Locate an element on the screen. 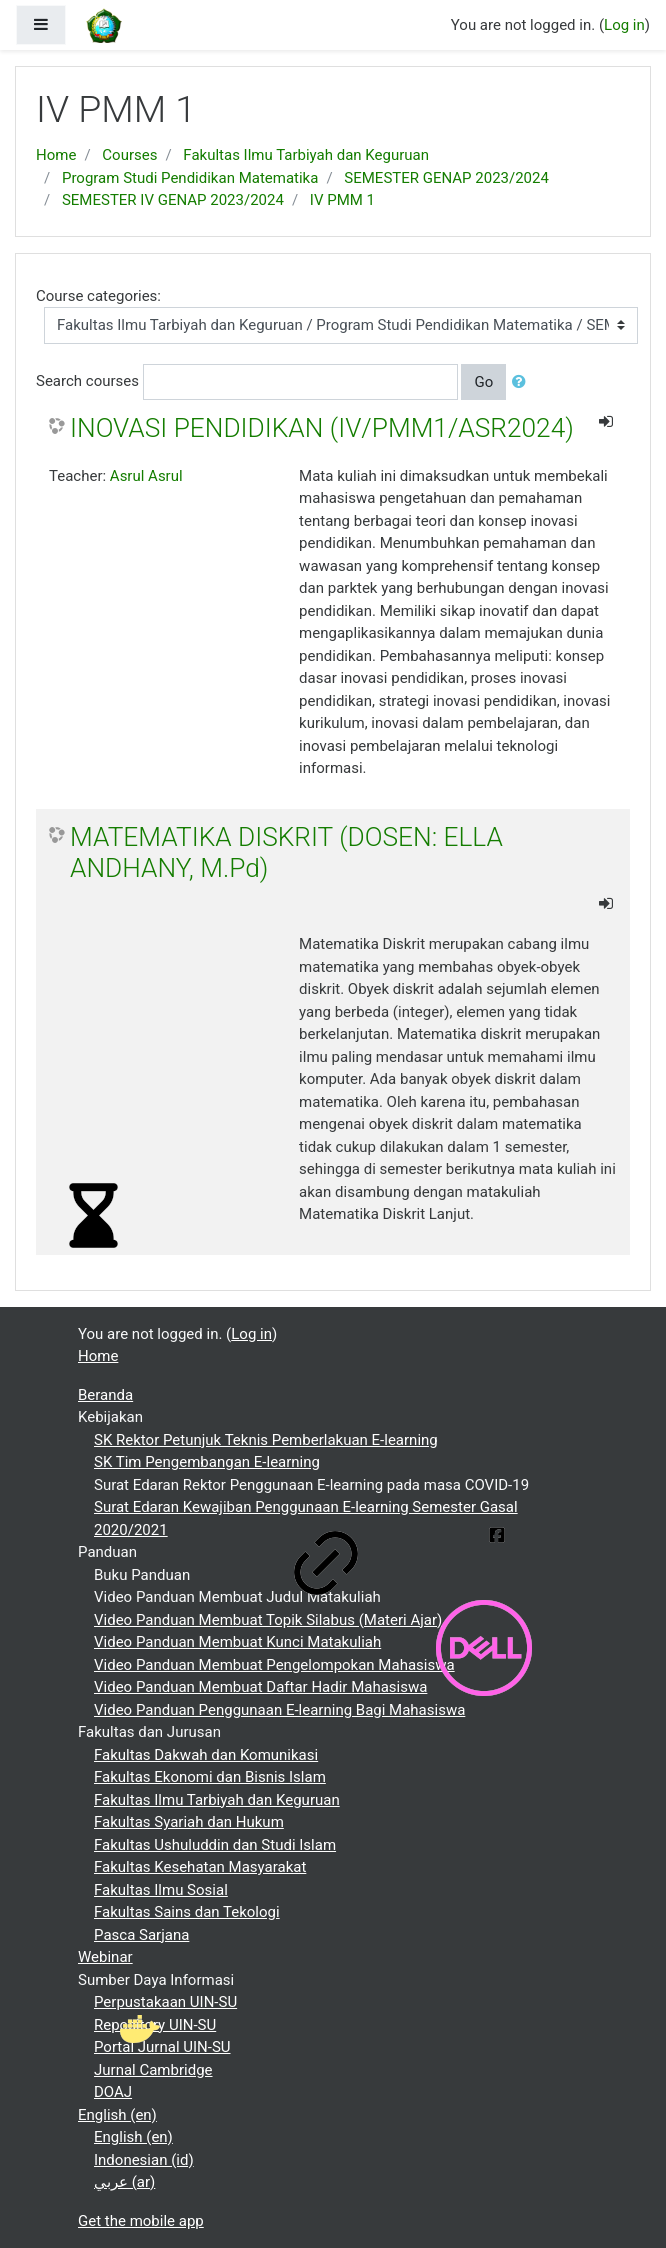  dell brand or product identifier is located at coordinates (484, 1648).